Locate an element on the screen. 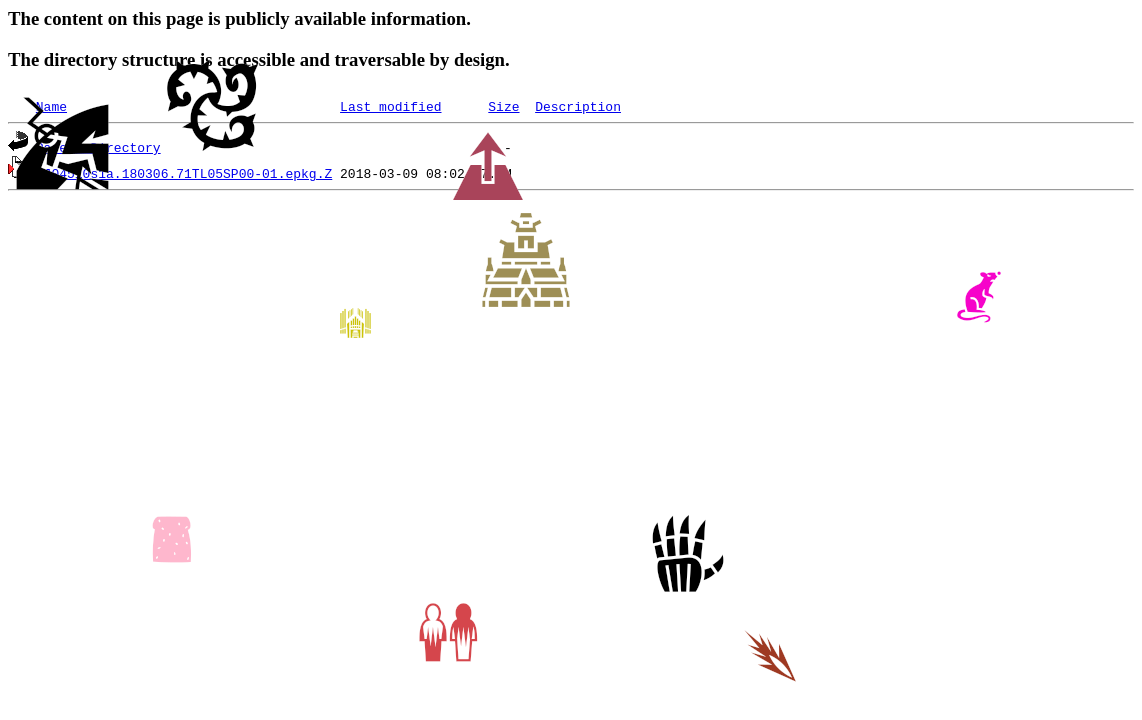 The height and width of the screenshot is (720, 1142). access organ or church music settings is located at coordinates (355, 322).